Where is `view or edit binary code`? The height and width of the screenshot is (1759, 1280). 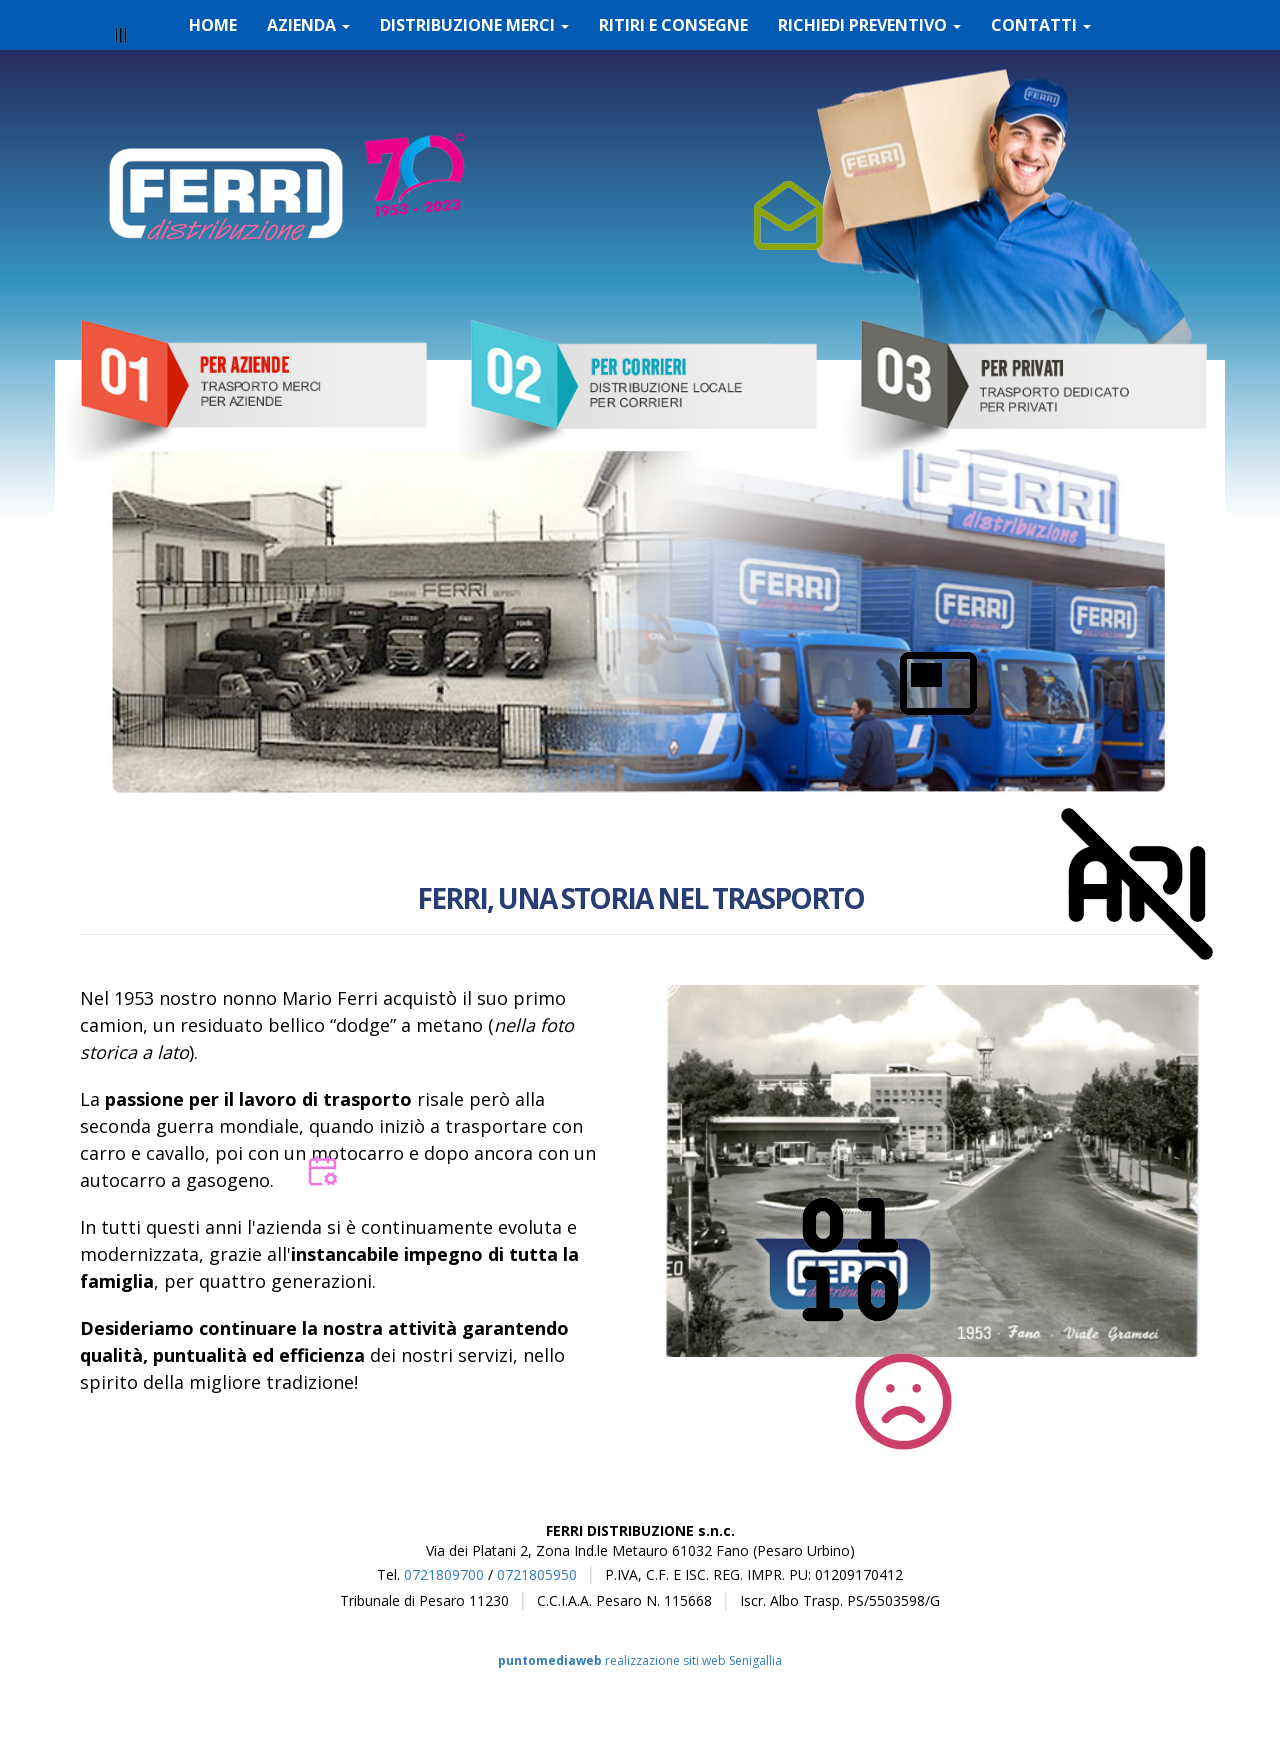 view or edit binary code is located at coordinates (850, 1259).